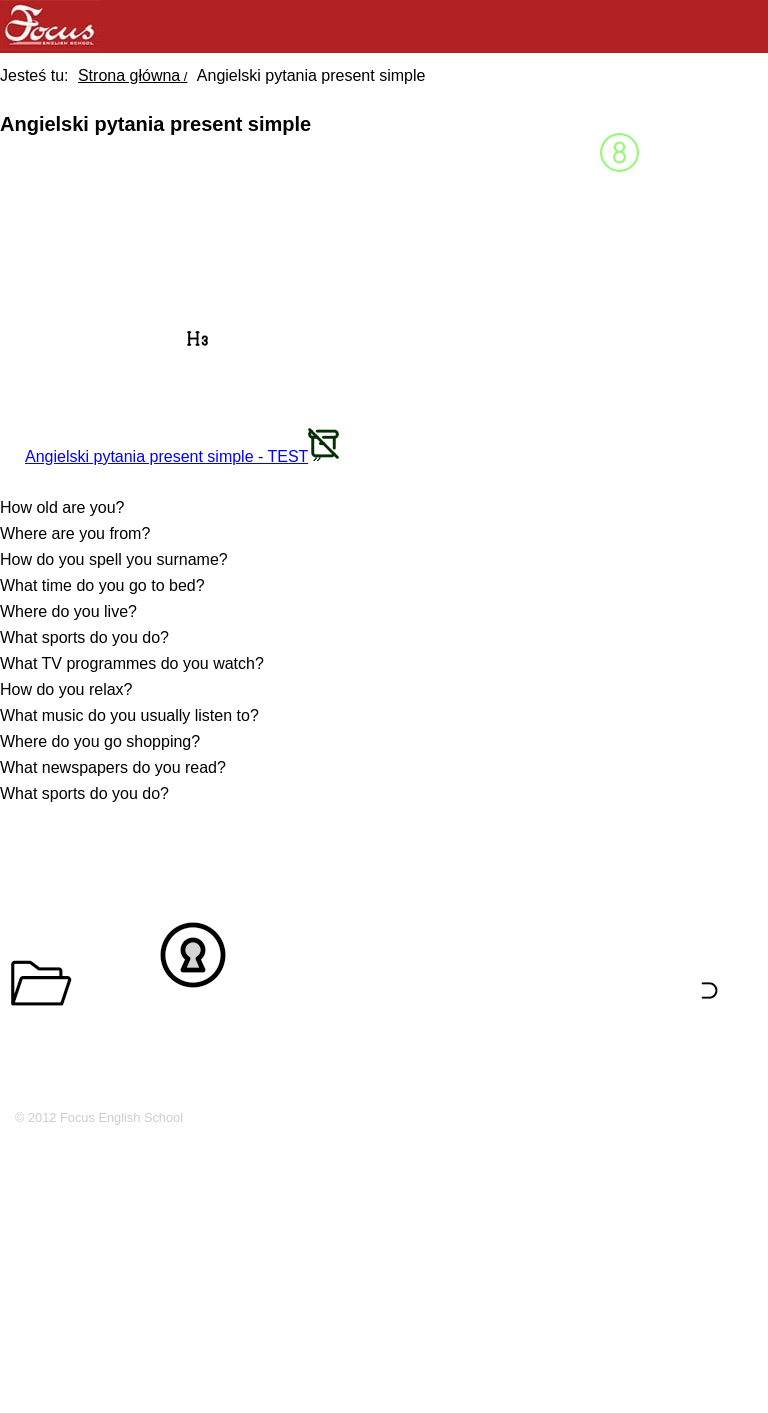 The image size is (768, 1413). What do you see at coordinates (193, 955) in the screenshot?
I see `access security or privacy settings` at bounding box center [193, 955].